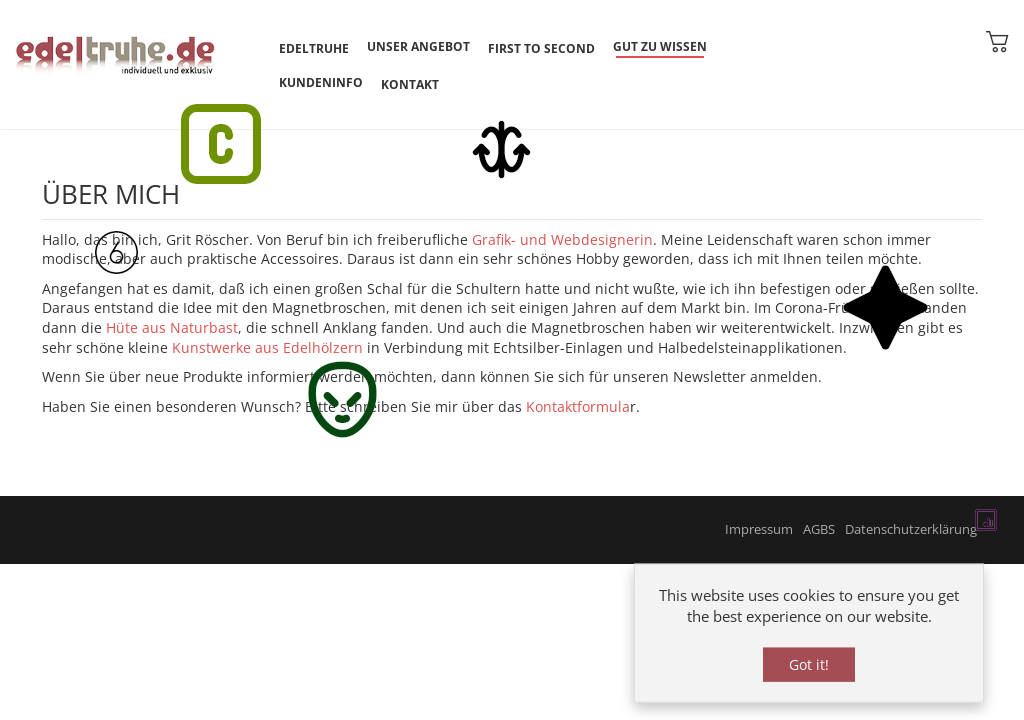 This screenshot has height=720, width=1024. What do you see at coordinates (221, 144) in the screenshot?
I see `carbon design system logo` at bounding box center [221, 144].